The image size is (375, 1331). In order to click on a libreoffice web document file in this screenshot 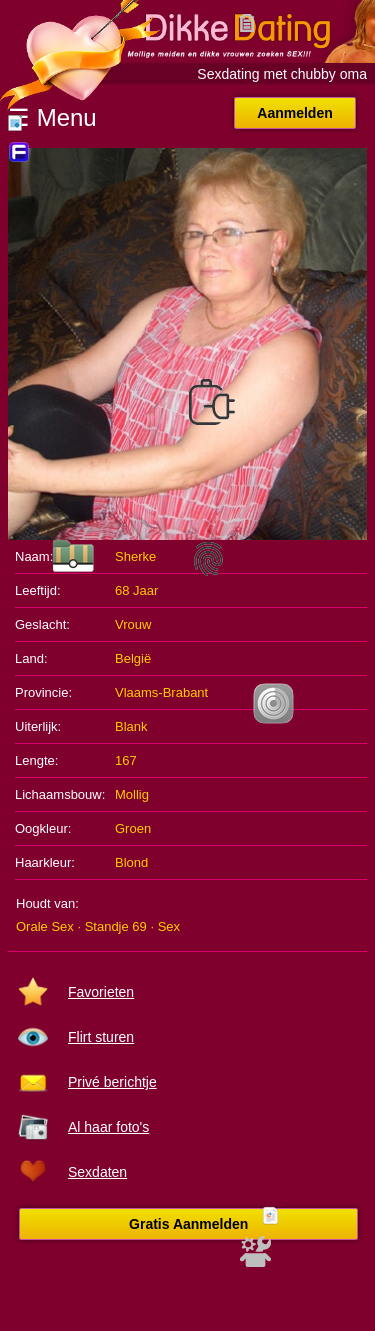, I will do `click(15, 123)`.